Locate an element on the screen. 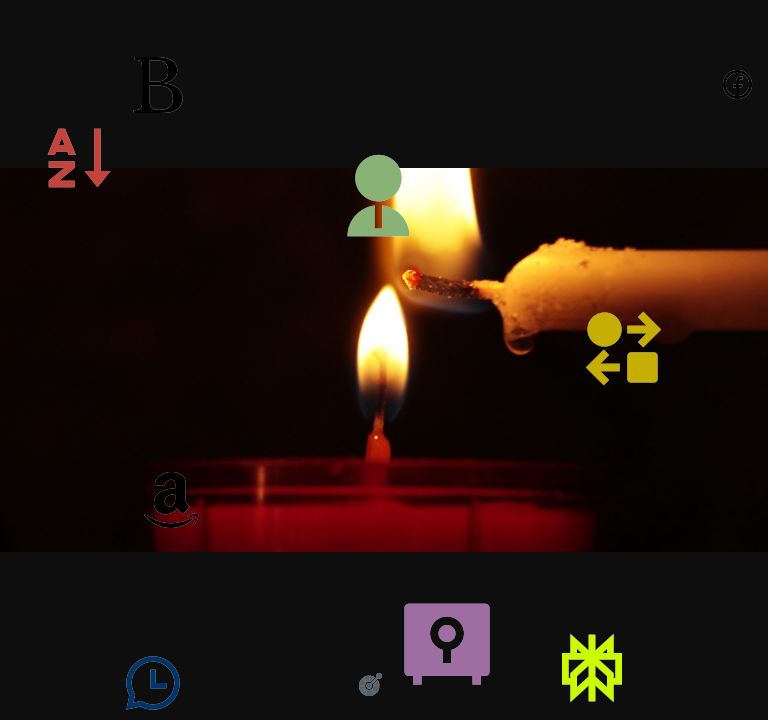 This screenshot has height=720, width=768. view your profile is located at coordinates (378, 197).